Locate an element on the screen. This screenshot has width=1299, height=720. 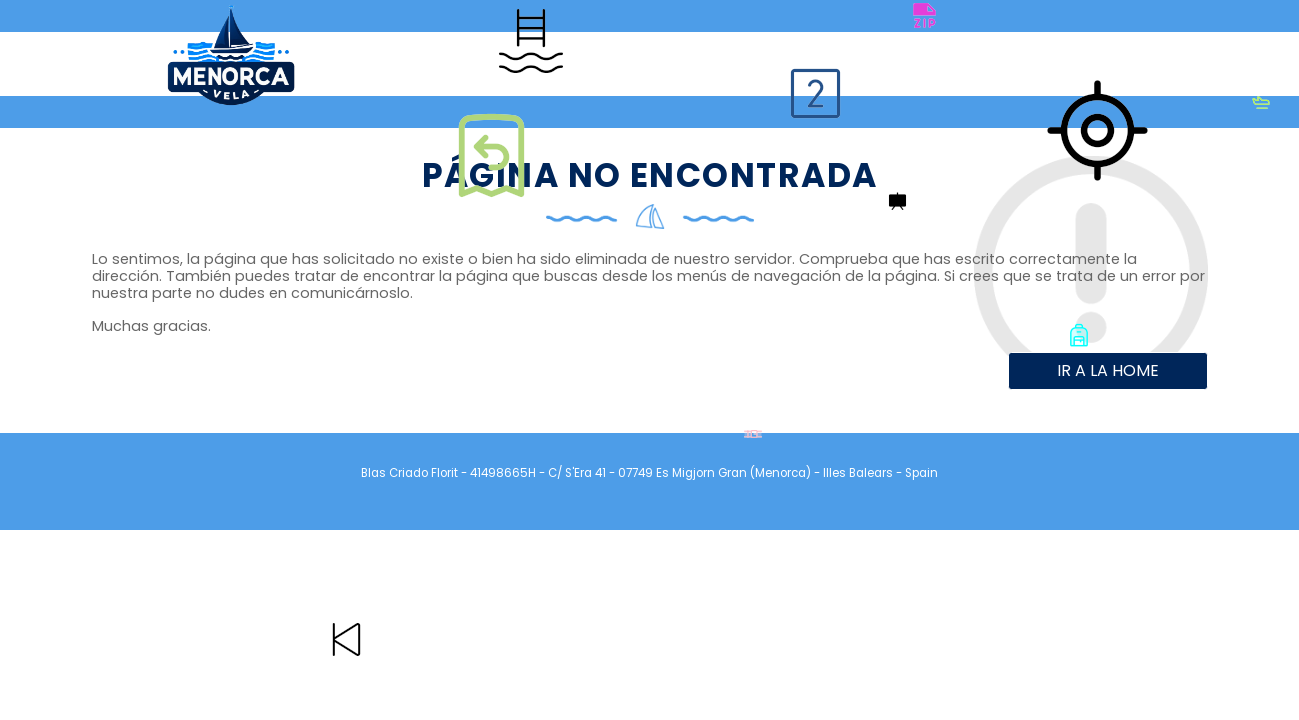
indicates swimming pool amenity available is located at coordinates (531, 41).